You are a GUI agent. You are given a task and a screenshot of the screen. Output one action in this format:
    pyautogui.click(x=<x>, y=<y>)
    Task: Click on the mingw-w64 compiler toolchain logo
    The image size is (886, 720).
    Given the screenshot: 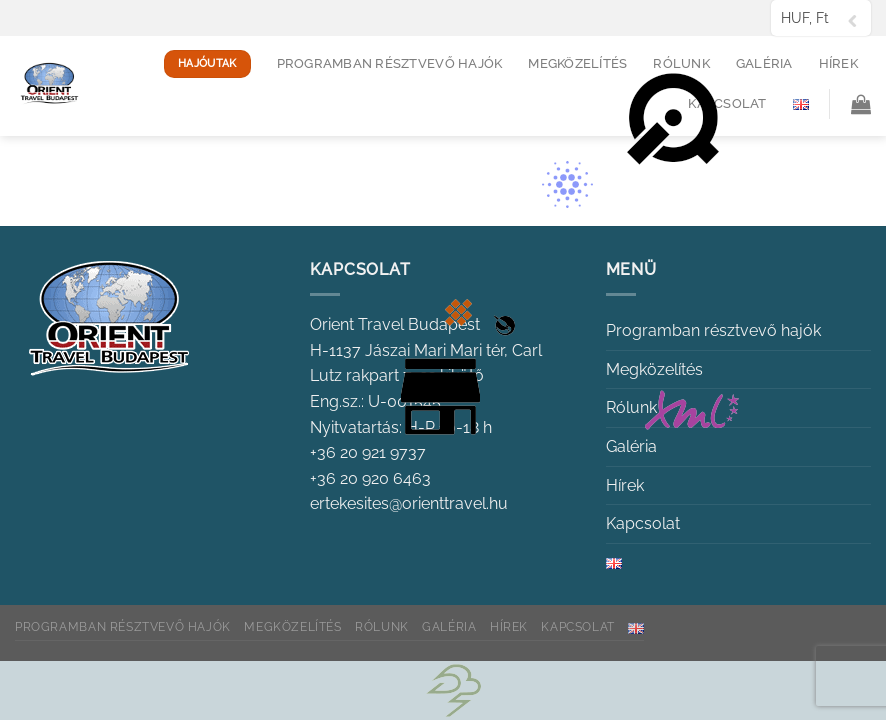 What is the action you would take?
    pyautogui.click(x=458, y=312)
    